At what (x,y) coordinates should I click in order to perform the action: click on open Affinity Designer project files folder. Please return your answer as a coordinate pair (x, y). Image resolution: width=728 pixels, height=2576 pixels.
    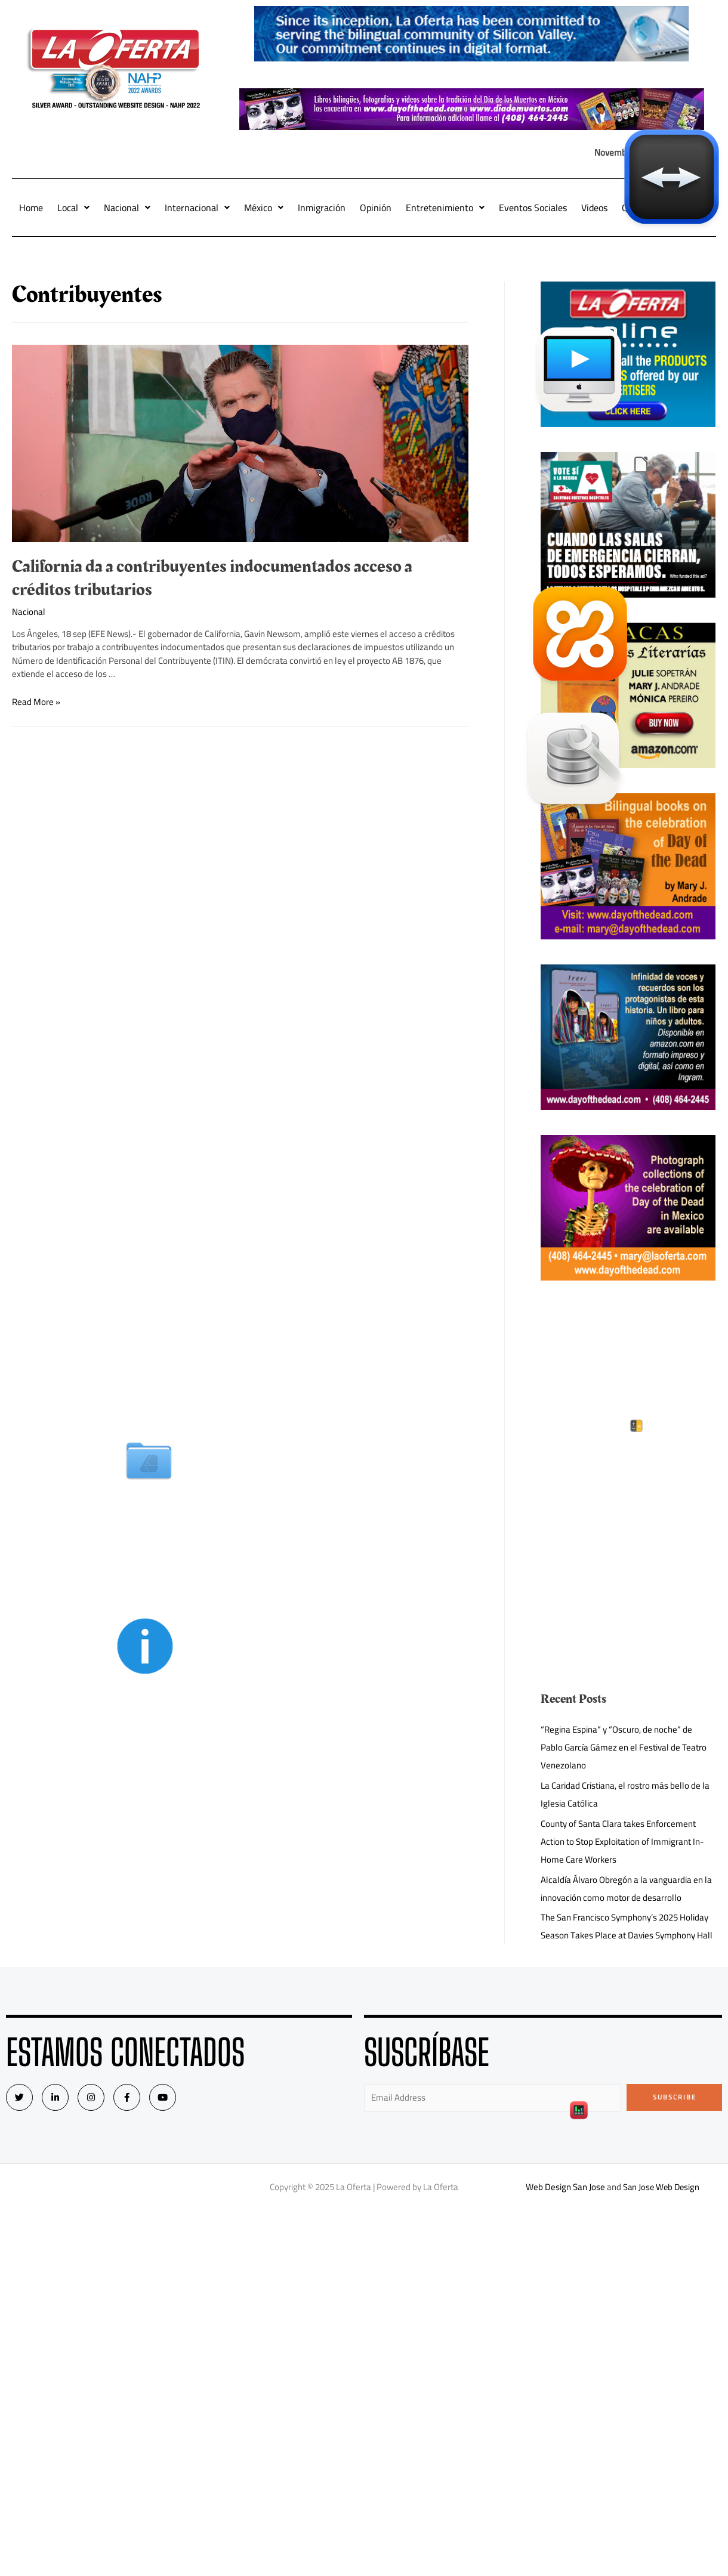
    Looking at the image, I should click on (149, 1460).